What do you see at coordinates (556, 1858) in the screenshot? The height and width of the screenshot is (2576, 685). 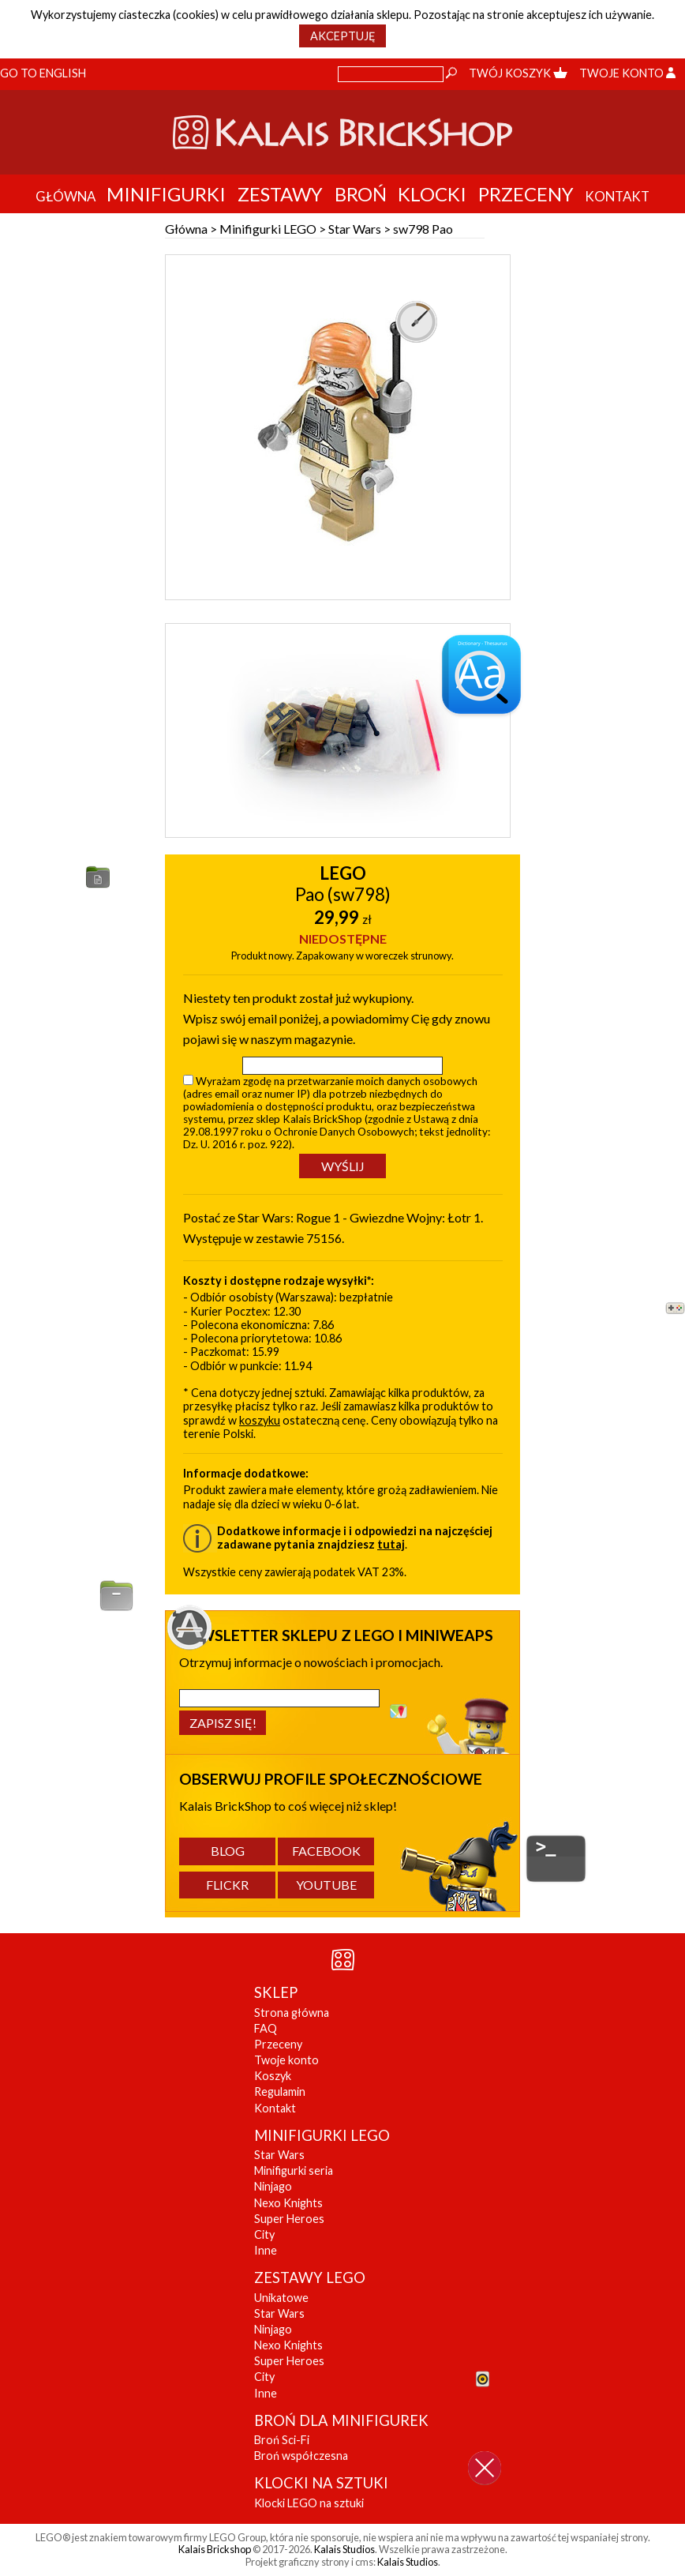 I see `open the terminal application` at bounding box center [556, 1858].